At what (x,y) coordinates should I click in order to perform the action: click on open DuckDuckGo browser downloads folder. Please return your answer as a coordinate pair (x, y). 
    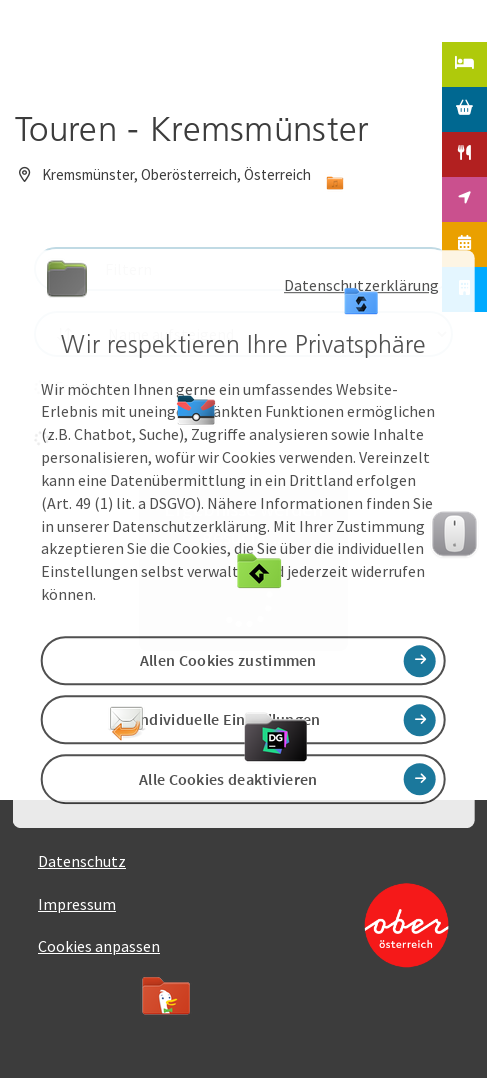
    Looking at the image, I should click on (166, 997).